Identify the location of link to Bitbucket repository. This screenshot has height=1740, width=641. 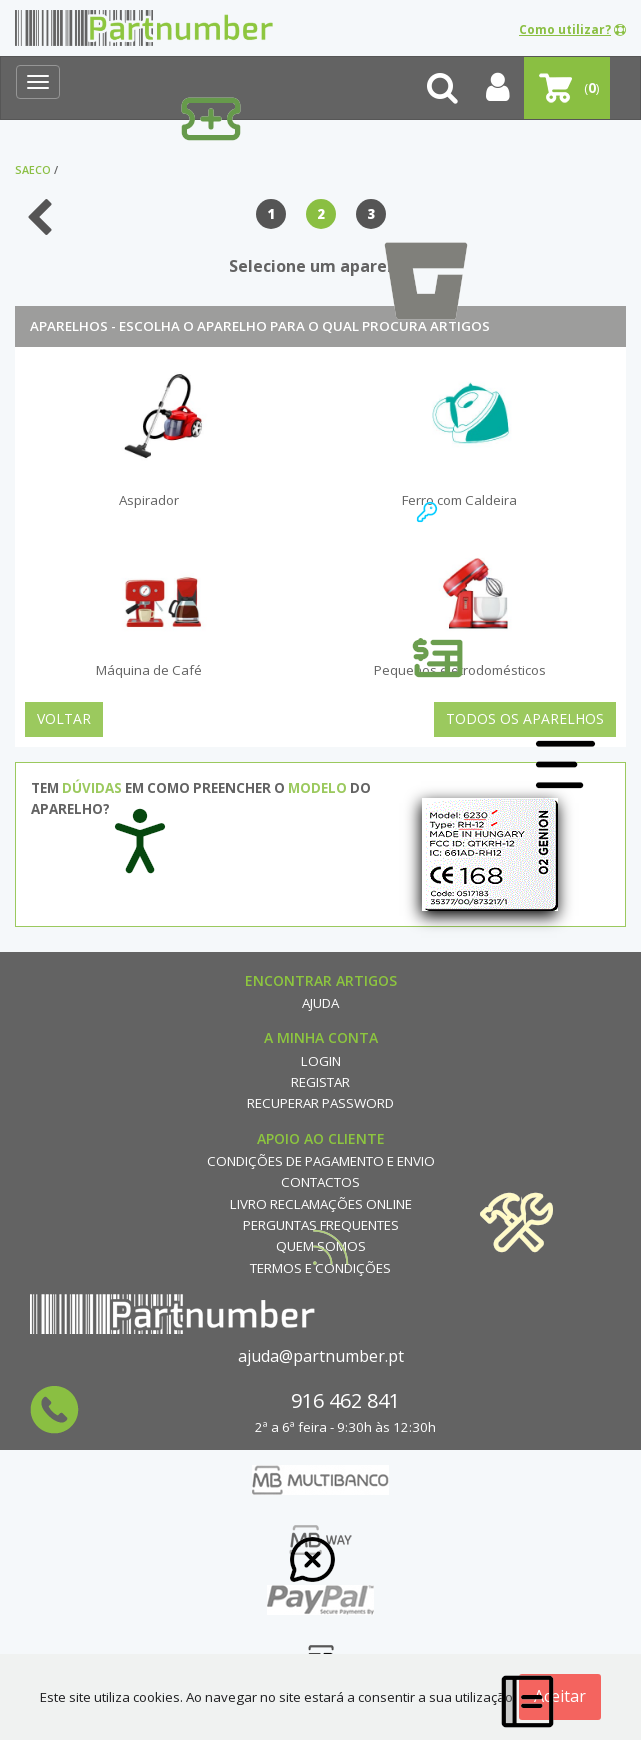
(426, 281).